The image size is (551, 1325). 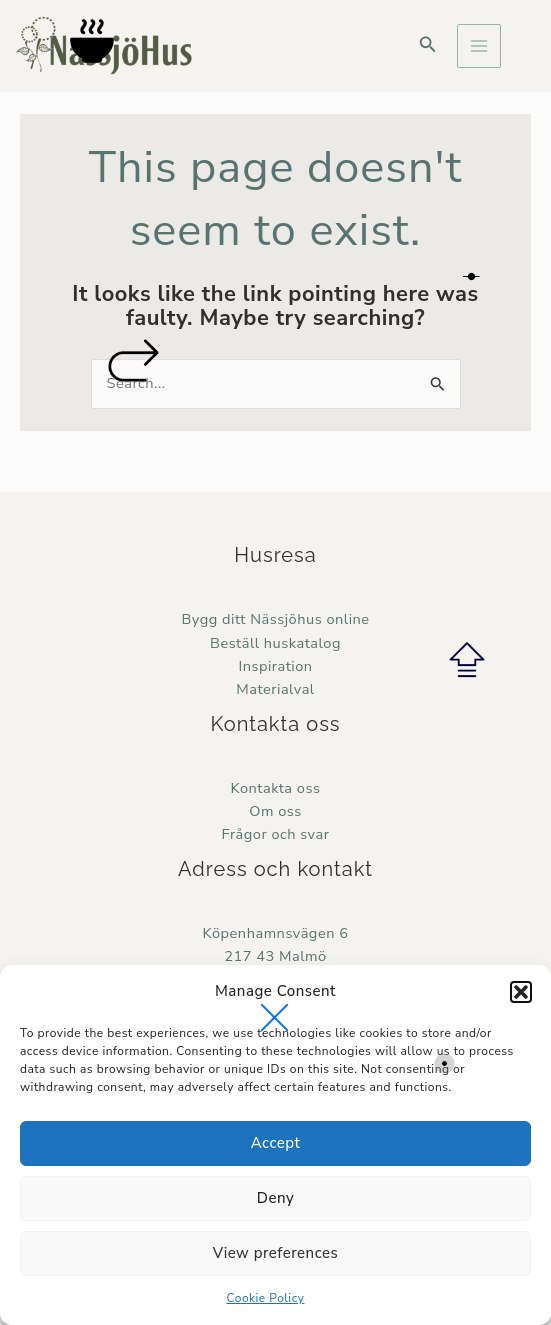 I want to click on redo or repeat the last action, so click(x=133, y=362).